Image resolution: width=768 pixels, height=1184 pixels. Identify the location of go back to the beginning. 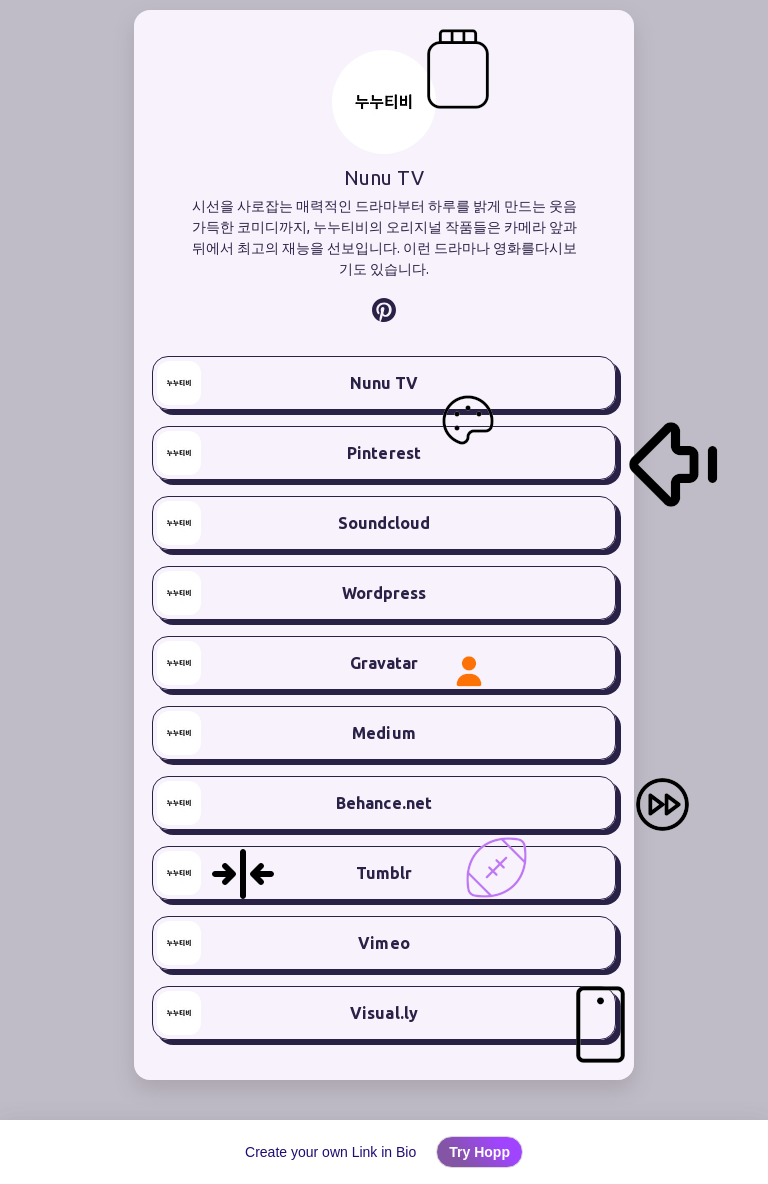
(675, 464).